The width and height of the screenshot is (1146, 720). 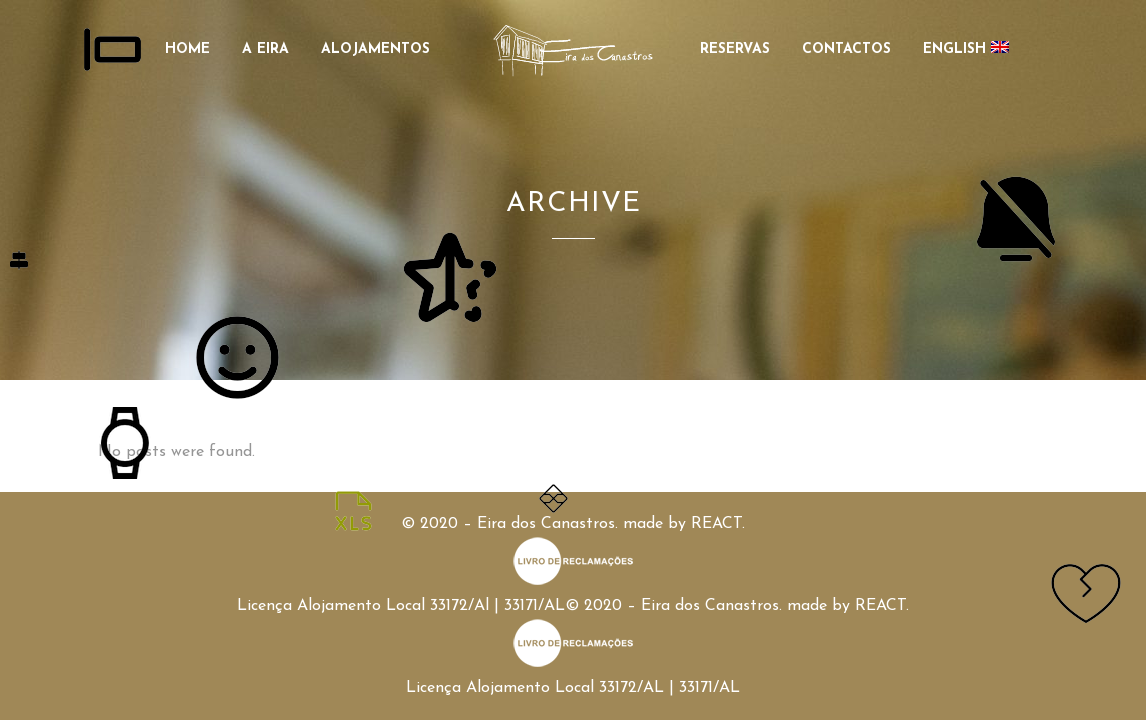 I want to click on access smartwatch settings or companion app, so click(x=125, y=443).